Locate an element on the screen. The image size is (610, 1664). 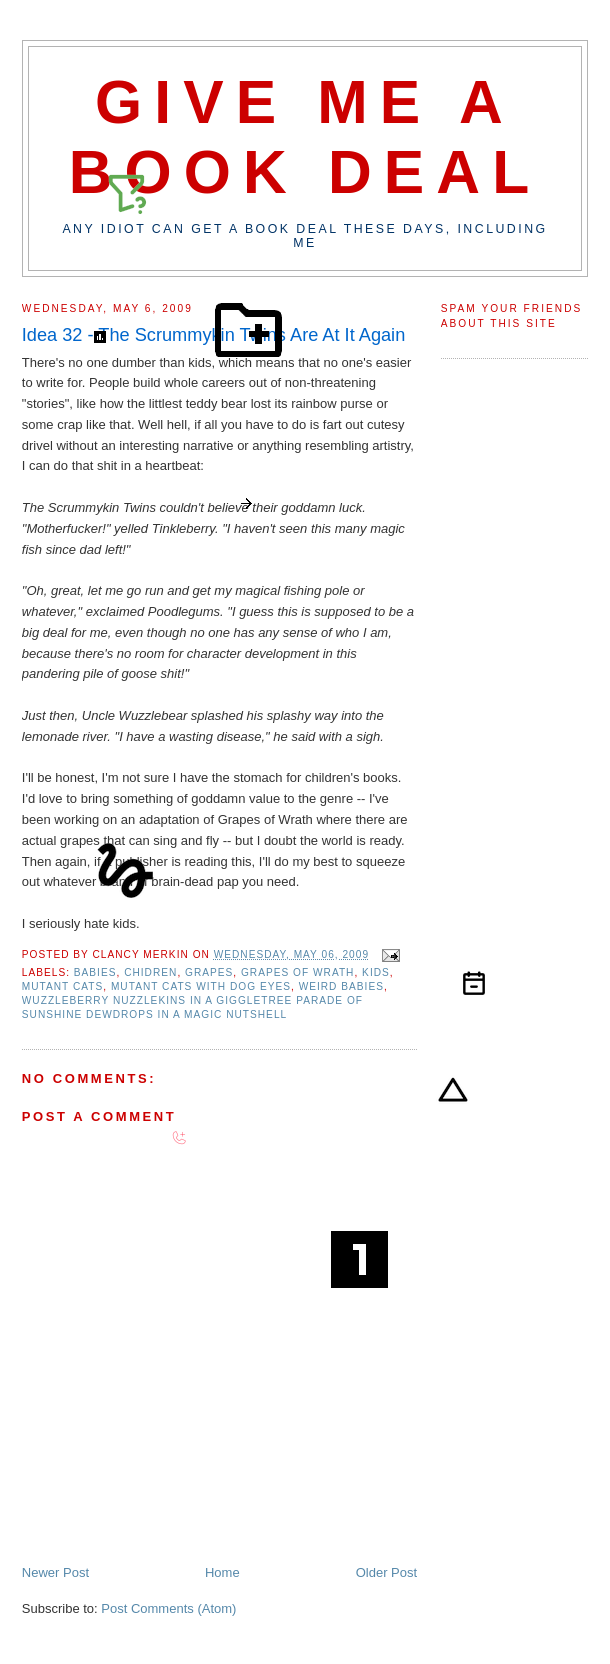
view analytics or performance reports is located at coordinates (100, 337).